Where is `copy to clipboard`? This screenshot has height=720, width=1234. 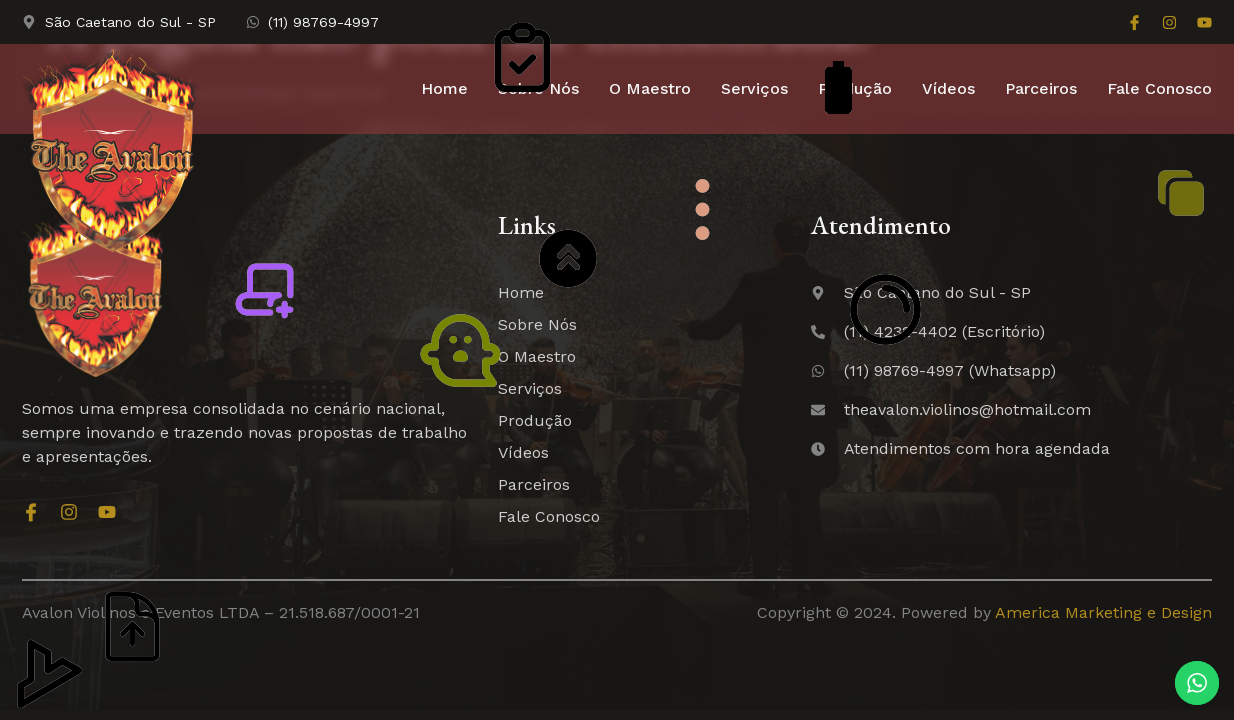
copy to clipboard is located at coordinates (1181, 193).